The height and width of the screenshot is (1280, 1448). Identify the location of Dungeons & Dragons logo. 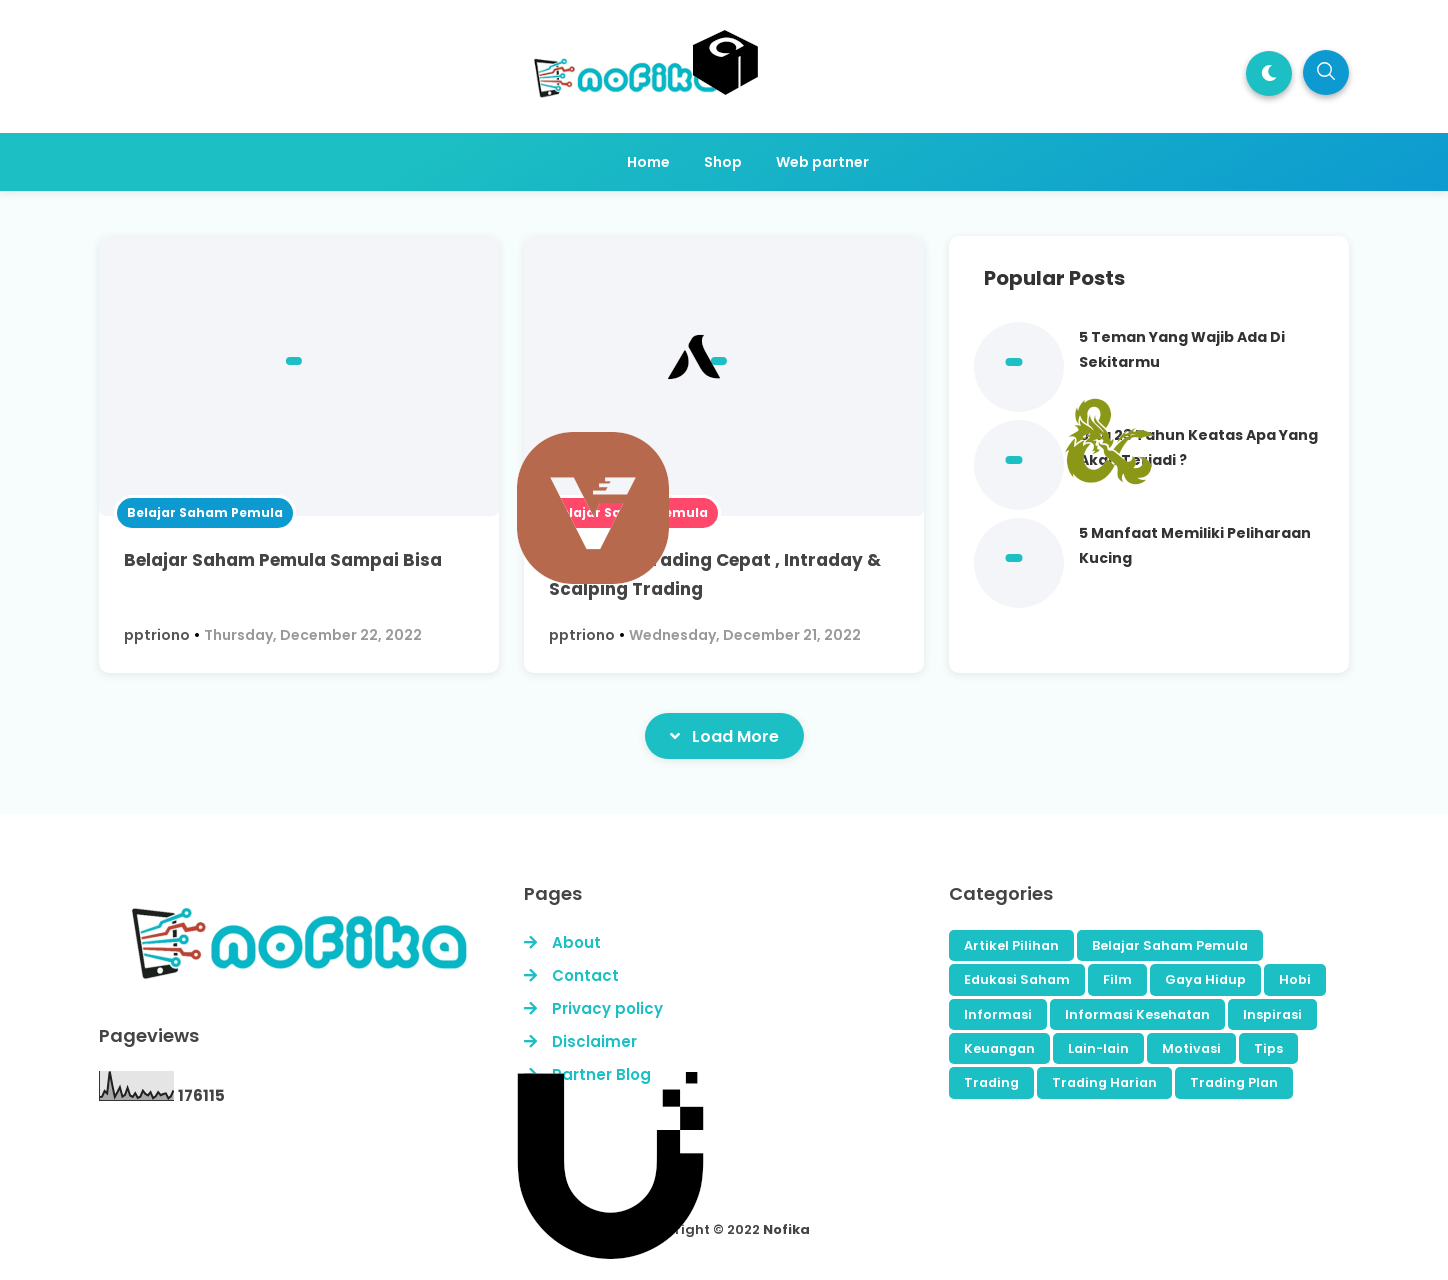
(1109, 441).